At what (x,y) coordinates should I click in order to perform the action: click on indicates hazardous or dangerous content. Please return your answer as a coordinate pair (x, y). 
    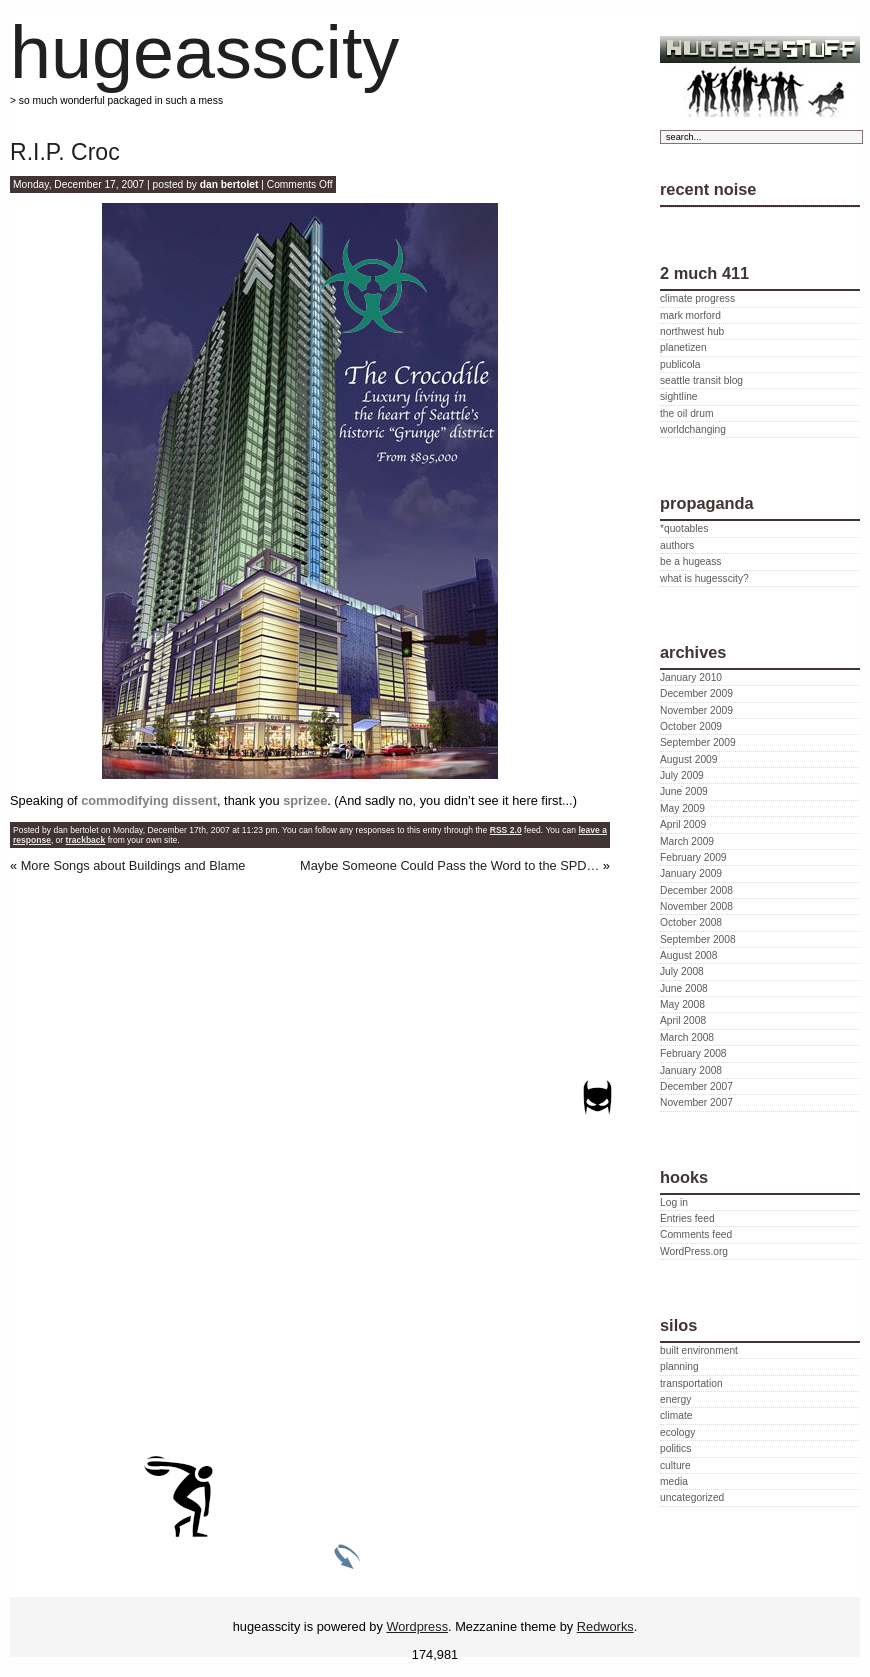
    Looking at the image, I should click on (372, 287).